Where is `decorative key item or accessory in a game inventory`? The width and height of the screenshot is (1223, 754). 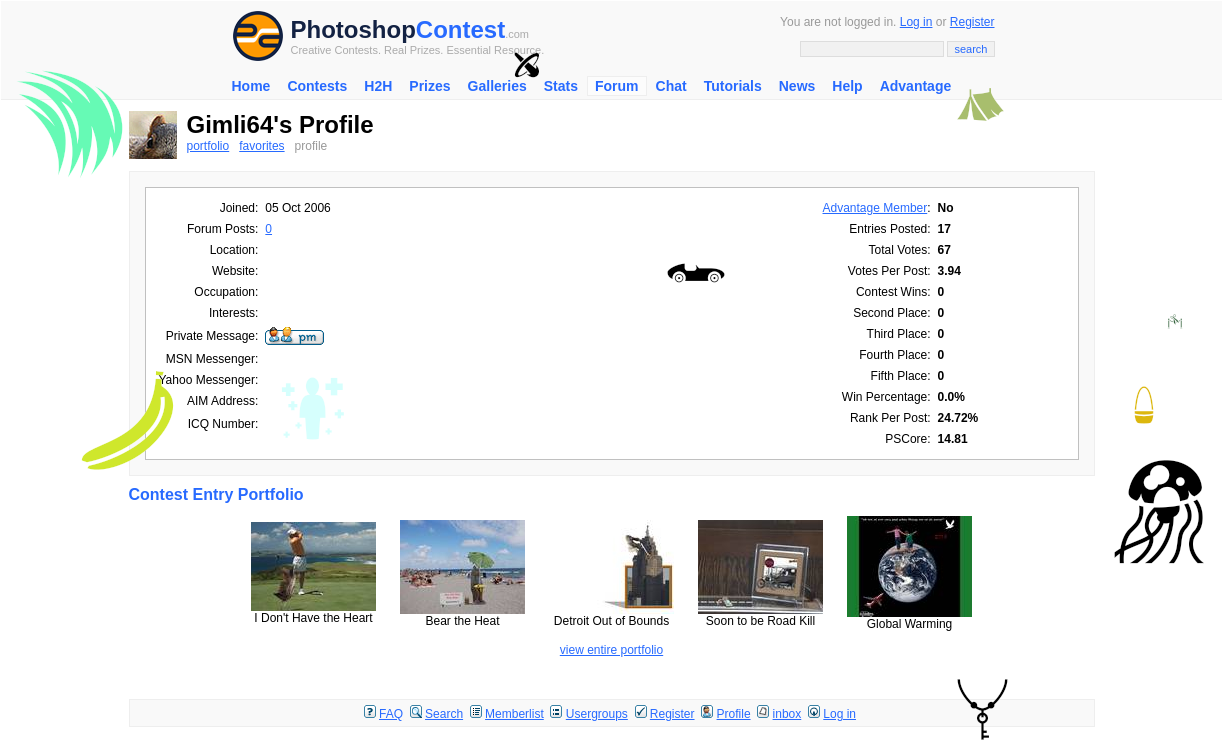 decorative key item or accessory in a game inventory is located at coordinates (982, 709).